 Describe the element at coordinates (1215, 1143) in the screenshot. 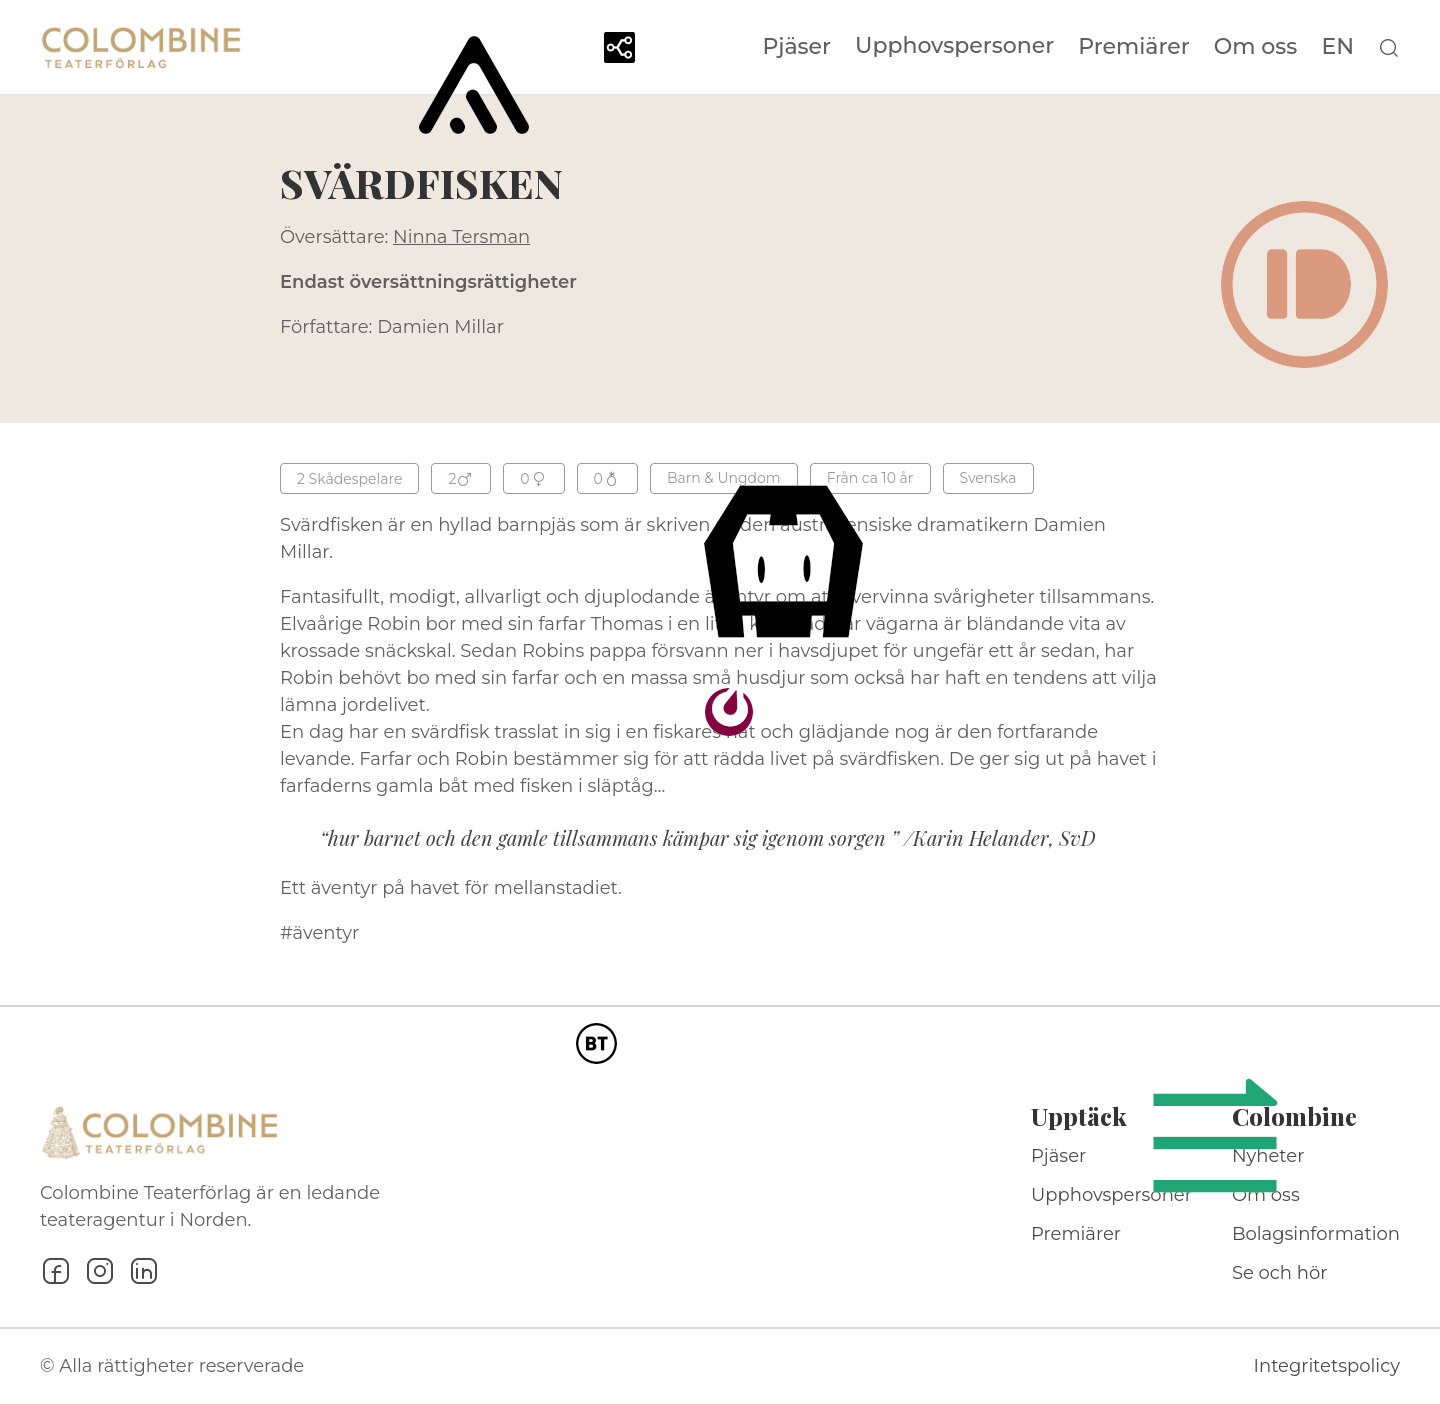

I see `play items in sequential order` at that location.